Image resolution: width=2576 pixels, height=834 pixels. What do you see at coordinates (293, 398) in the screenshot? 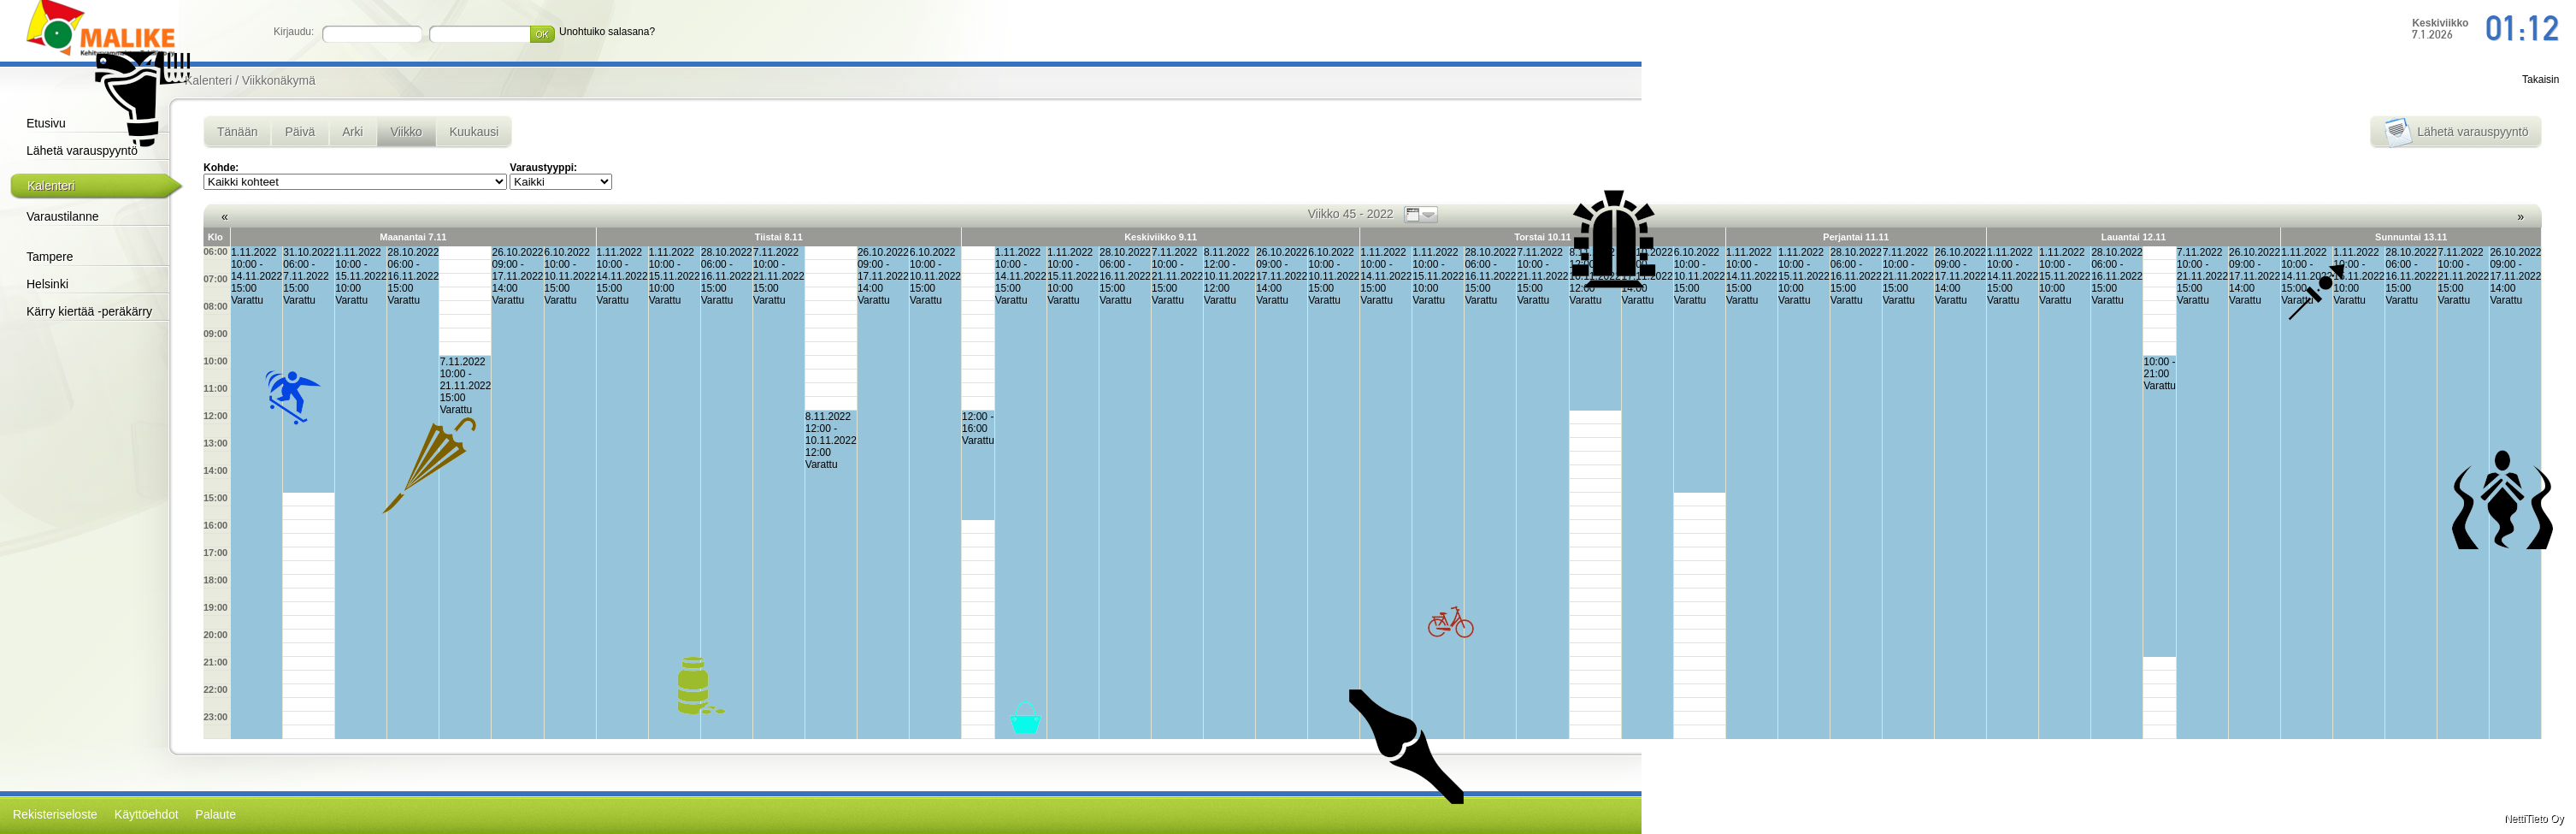
I see `access skateboarding games or activities` at bounding box center [293, 398].